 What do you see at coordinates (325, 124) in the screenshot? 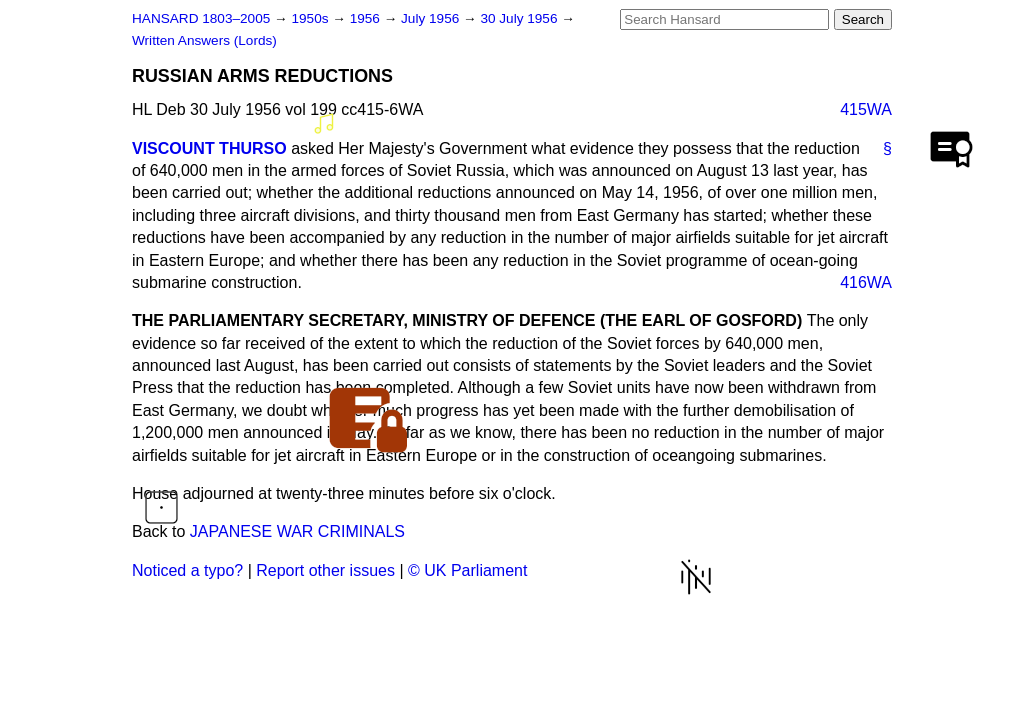
I see `access music library or audio files` at bounding box center [325, 124].